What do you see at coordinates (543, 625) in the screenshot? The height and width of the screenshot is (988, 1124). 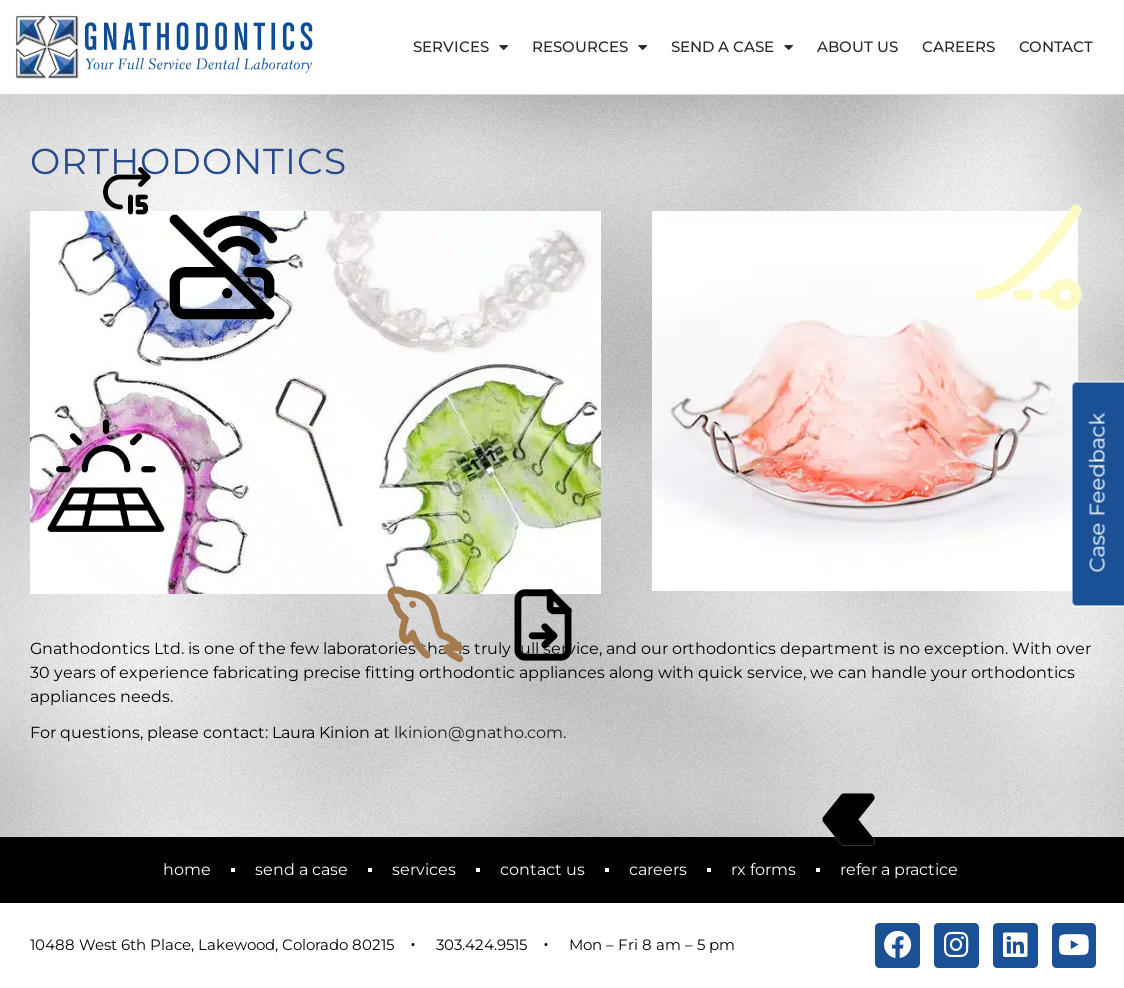 I see `export or send file` at bounding box center [543, 625].